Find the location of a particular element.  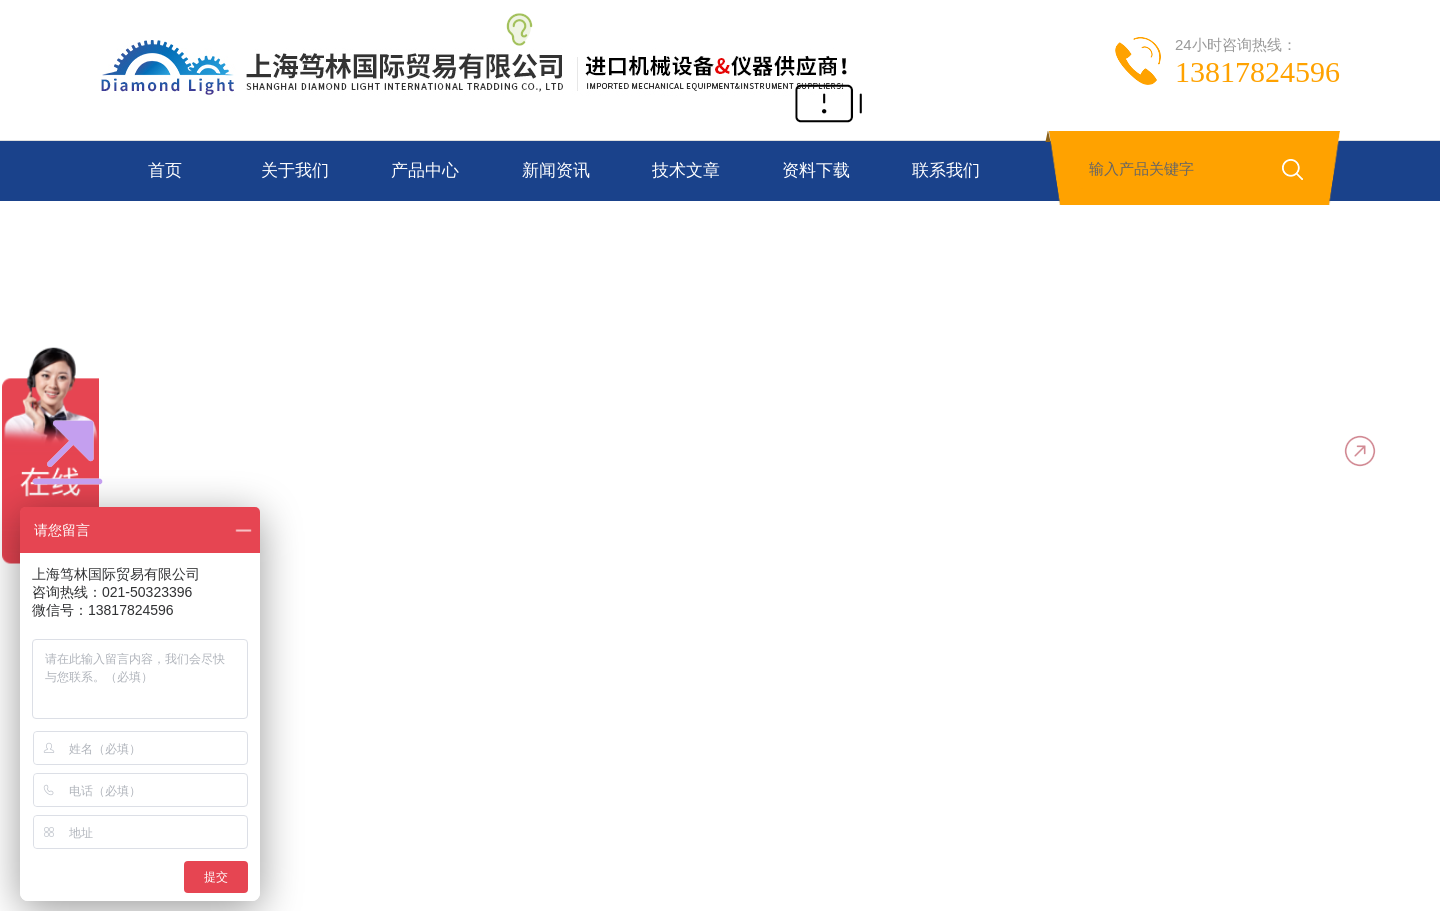

open link in new tab or window is located at coordinates (1360, 451).